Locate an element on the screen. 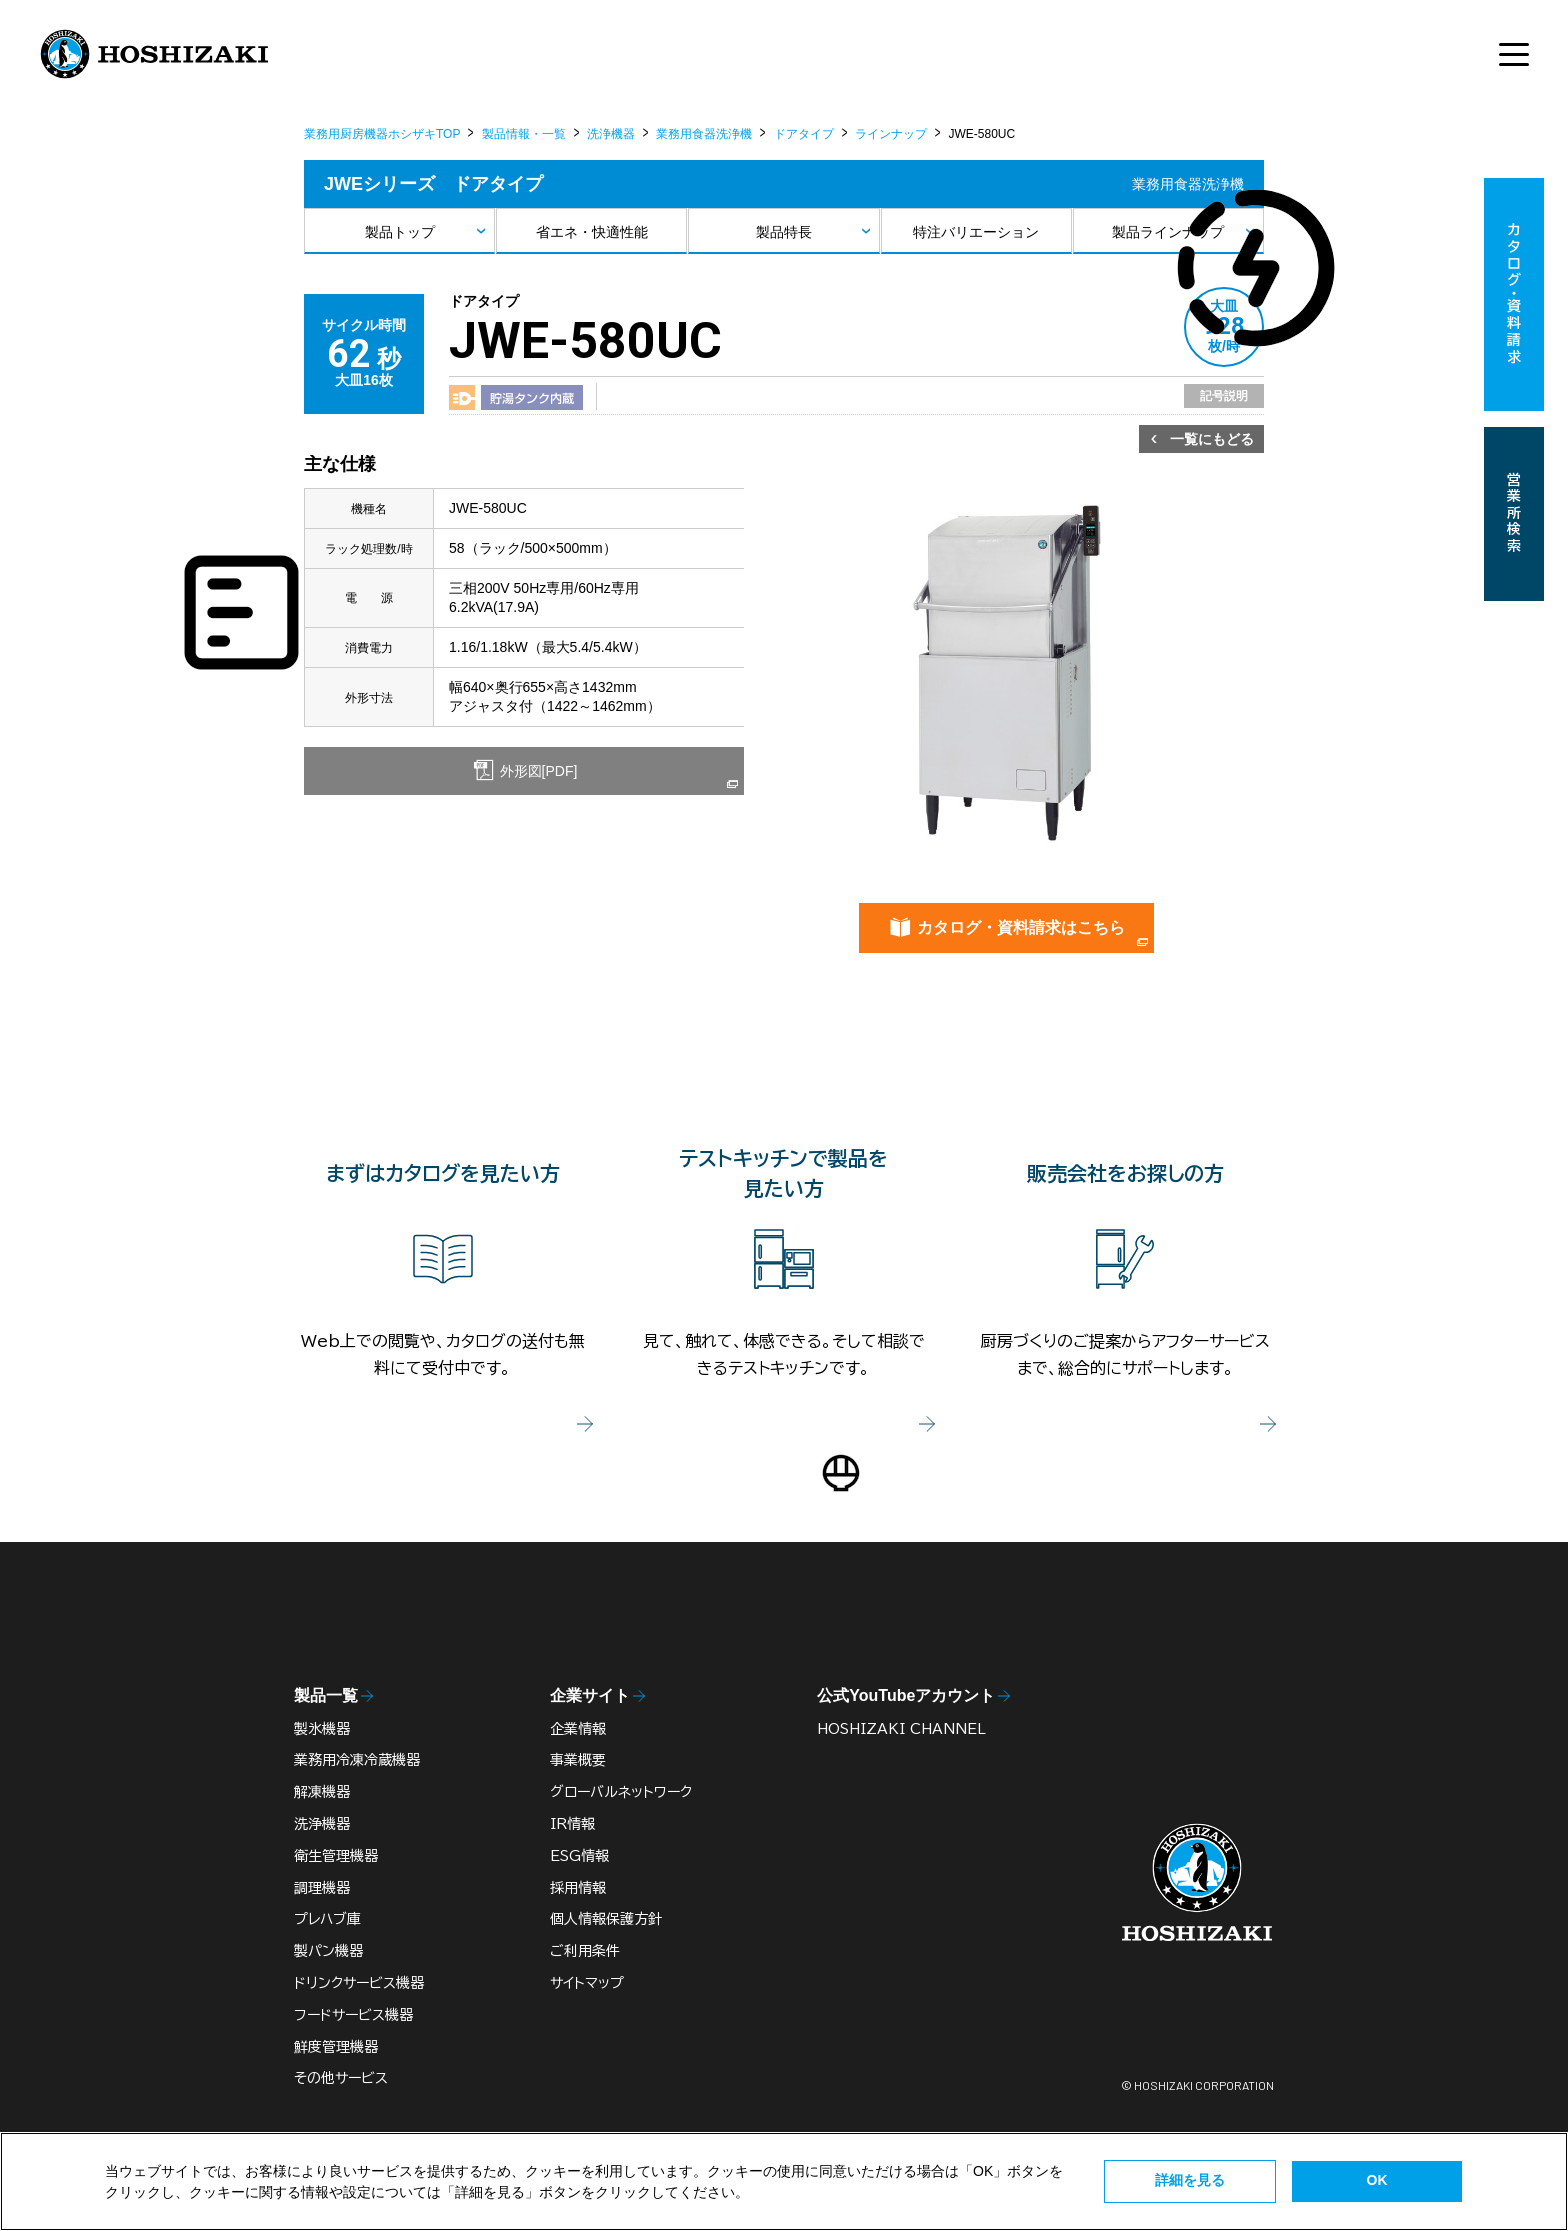  battery is currently charging is located at coordinates (1256, 268).